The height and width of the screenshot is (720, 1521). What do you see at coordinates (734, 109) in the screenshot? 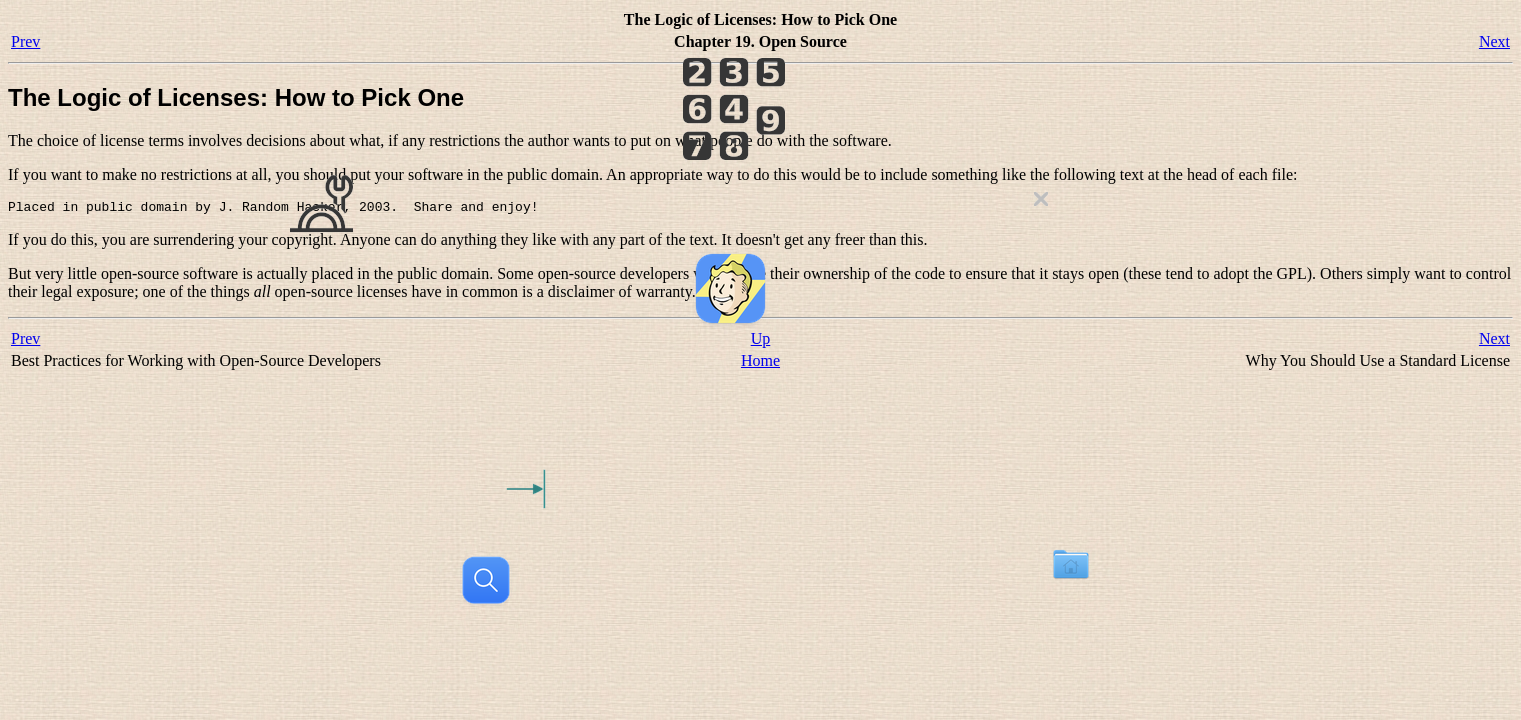
I see `launch taquin sliding puzzle game` at bounding box center [734, 109].